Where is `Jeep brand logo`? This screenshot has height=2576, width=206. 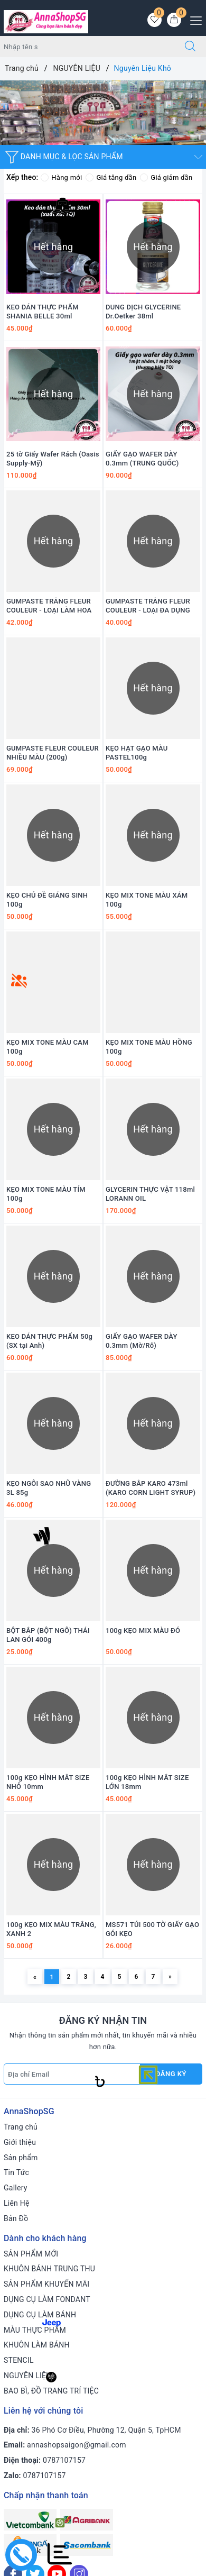 Jeep brand logo is located at coordinates (51, 2323).